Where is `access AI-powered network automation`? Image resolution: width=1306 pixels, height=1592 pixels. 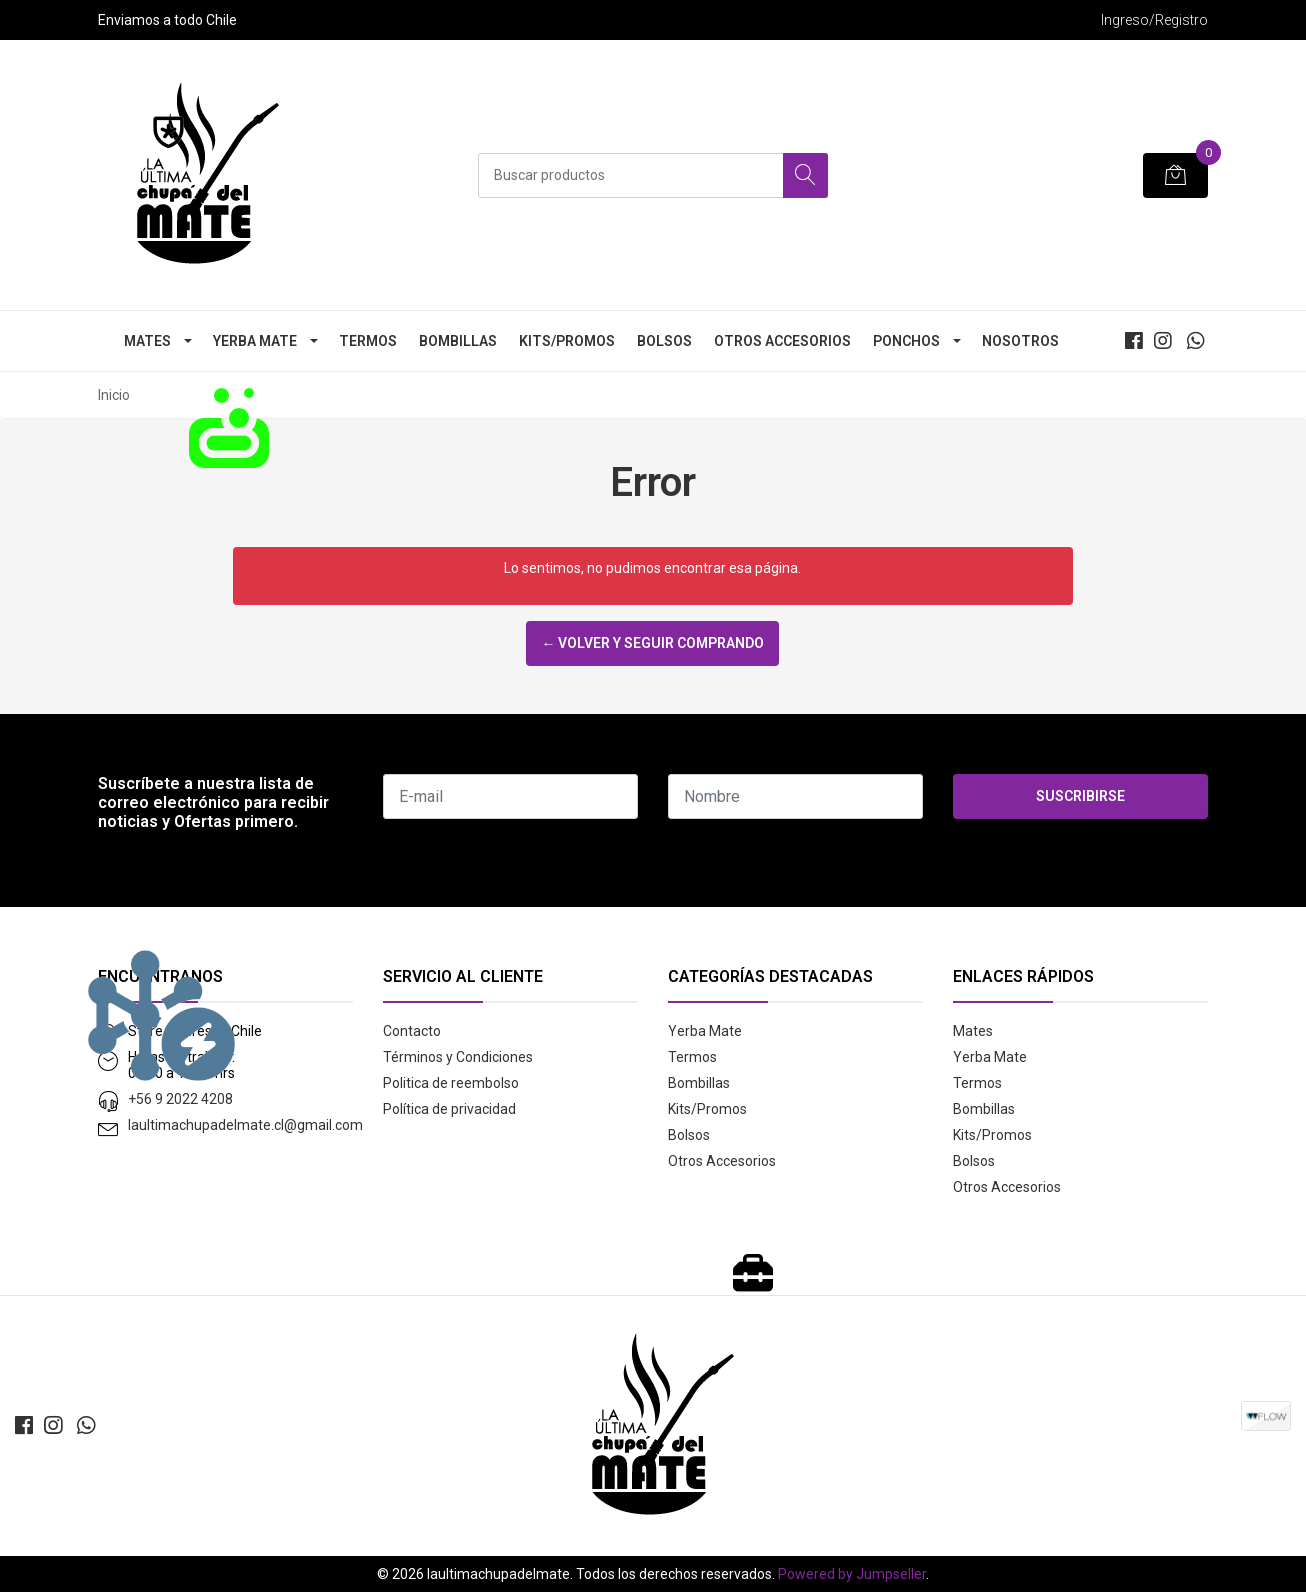 access AI-powered network automation is located at coordinates (161, 1015).